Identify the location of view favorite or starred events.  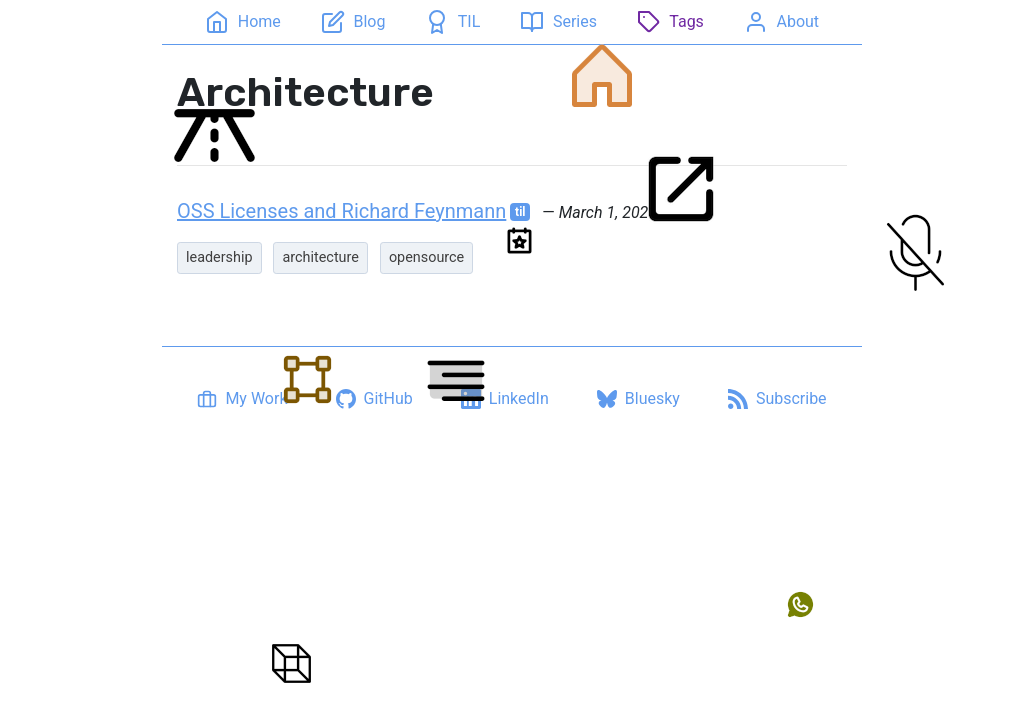
(519, 241).